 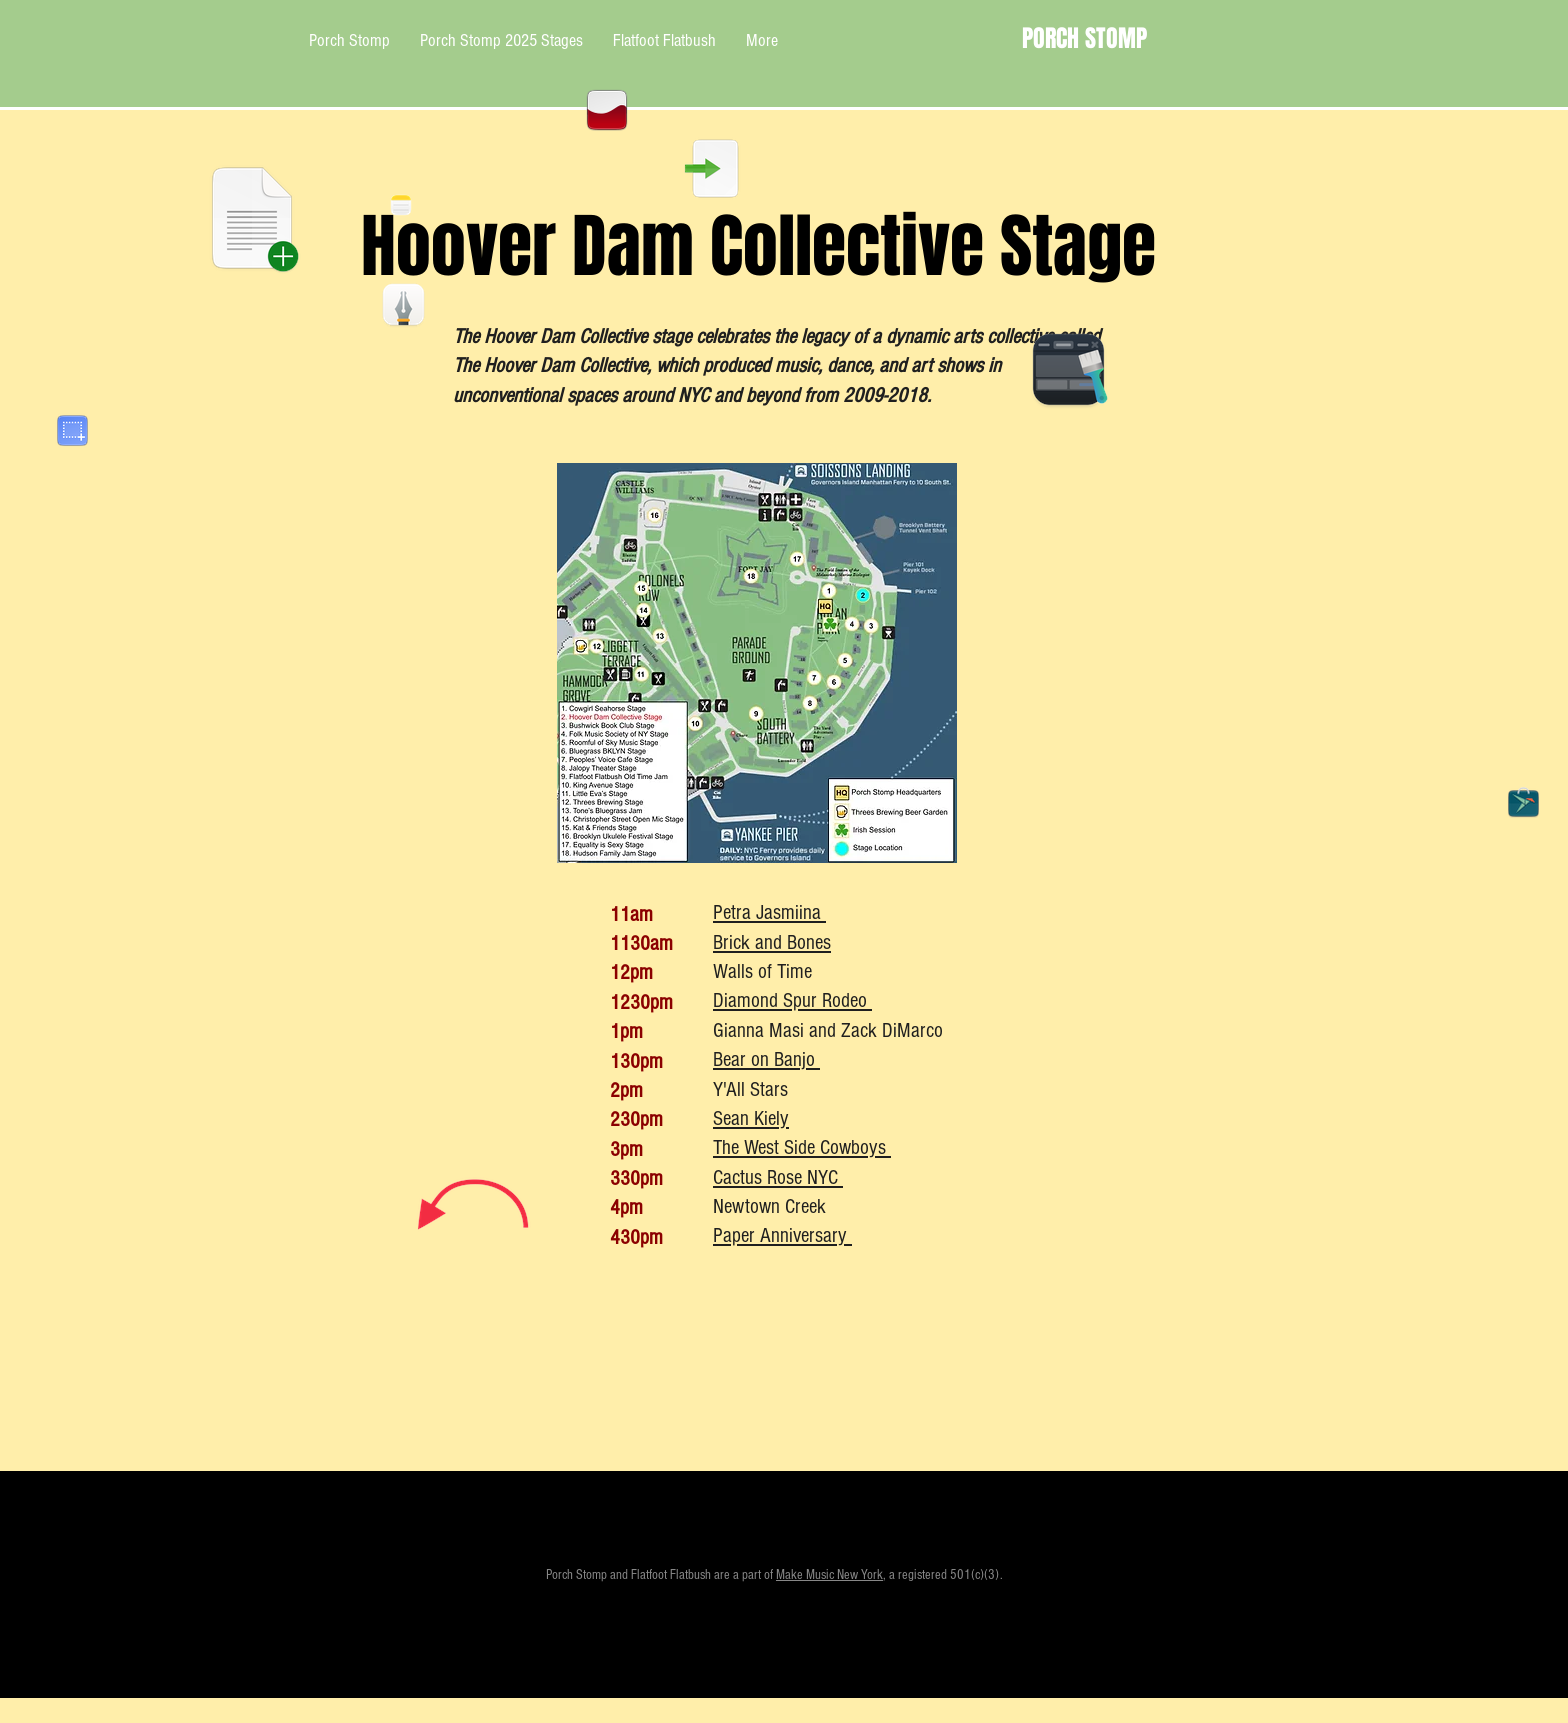 What do you see at coordinates (607, 110) in the screenshot?
I see `open wine compatibility layer application` at bounding box center [607, 110].